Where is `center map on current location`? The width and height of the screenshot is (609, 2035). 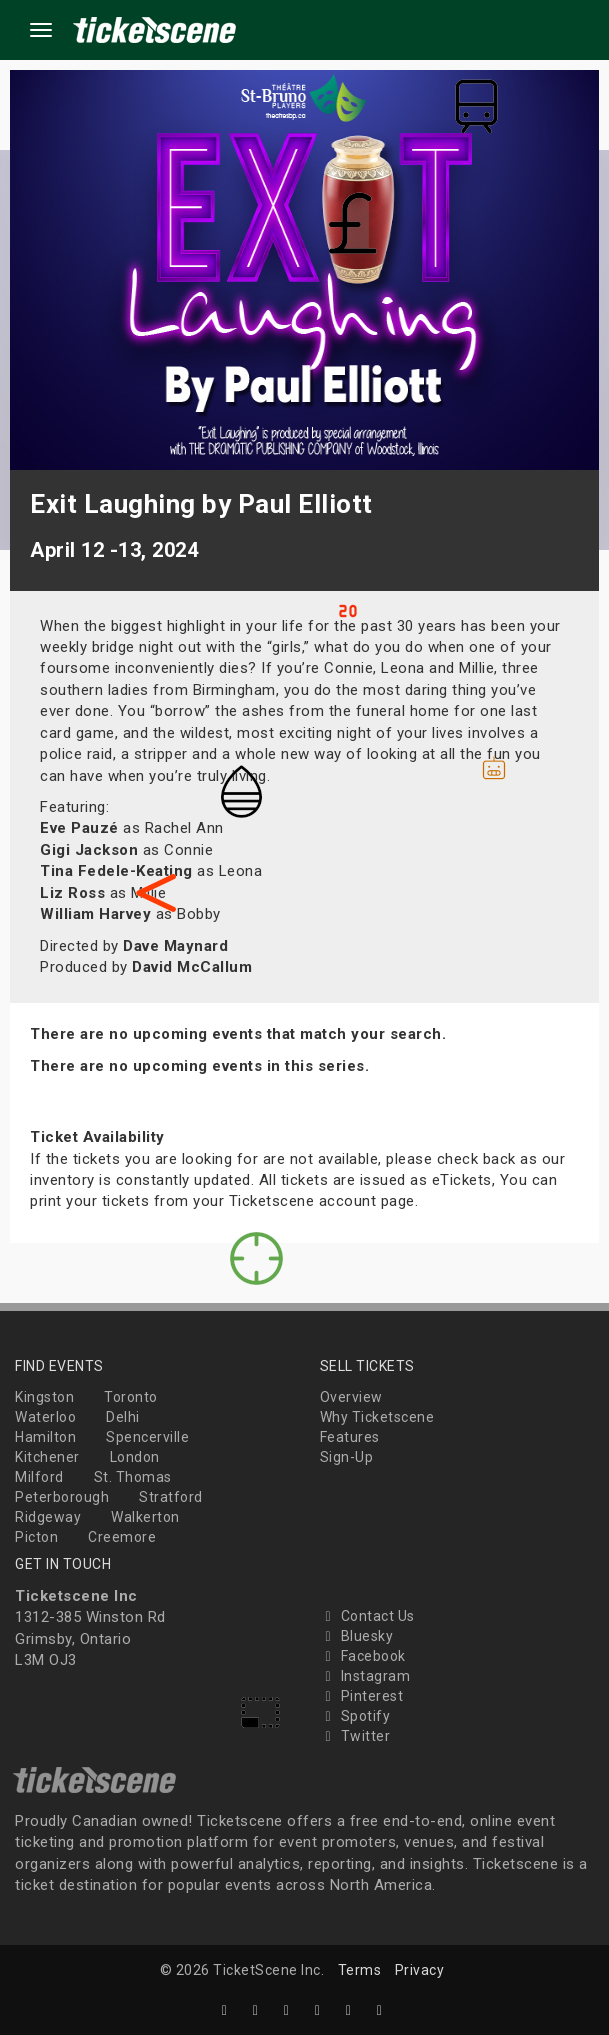
center map on current location is located at coordinates (256, 1258).